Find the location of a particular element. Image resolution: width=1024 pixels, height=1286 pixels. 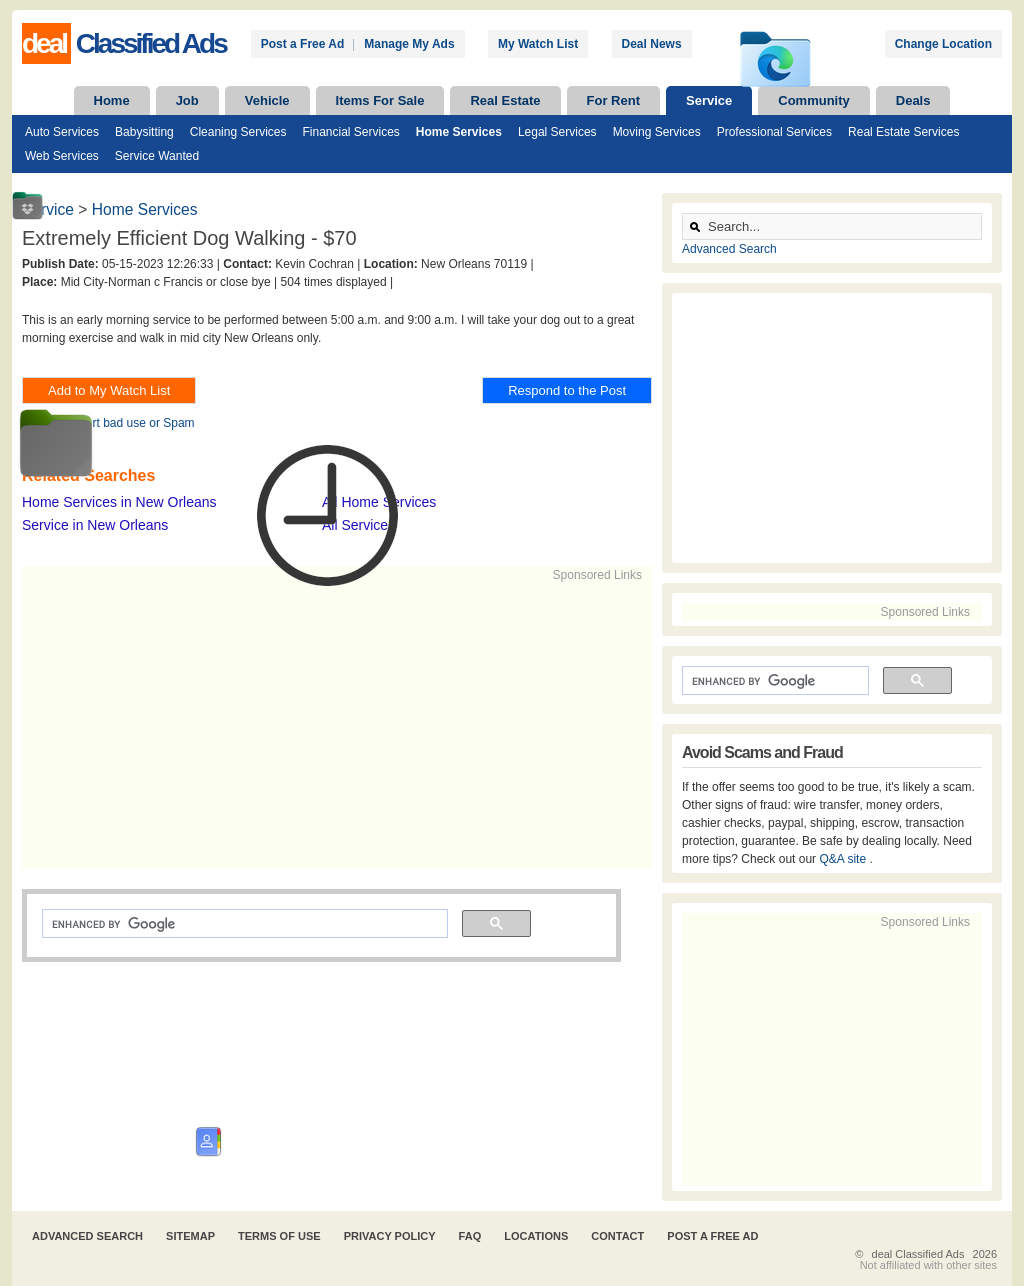

open a folder to view its contents is located at coordinates (56, 443).